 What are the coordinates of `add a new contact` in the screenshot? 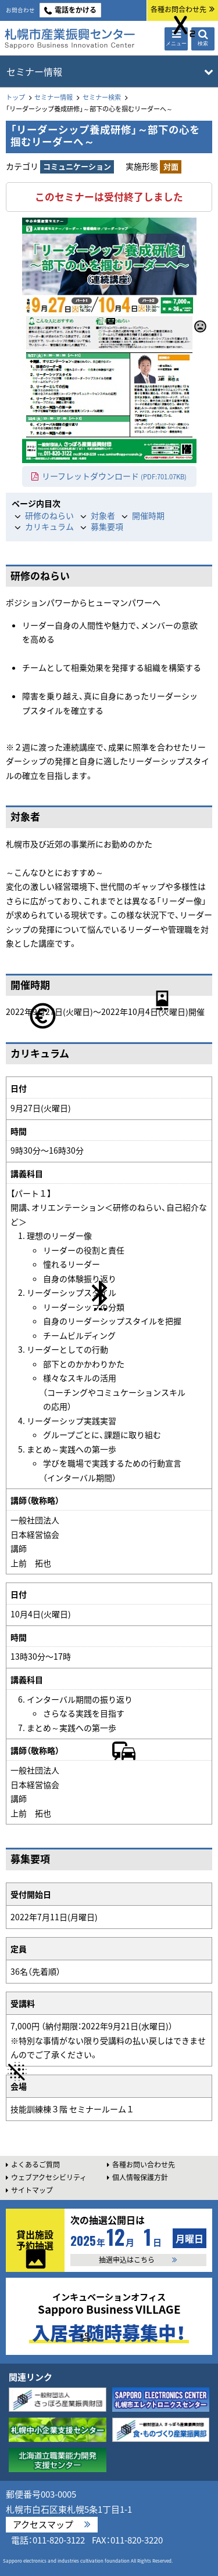 It's located at (85, 2336).